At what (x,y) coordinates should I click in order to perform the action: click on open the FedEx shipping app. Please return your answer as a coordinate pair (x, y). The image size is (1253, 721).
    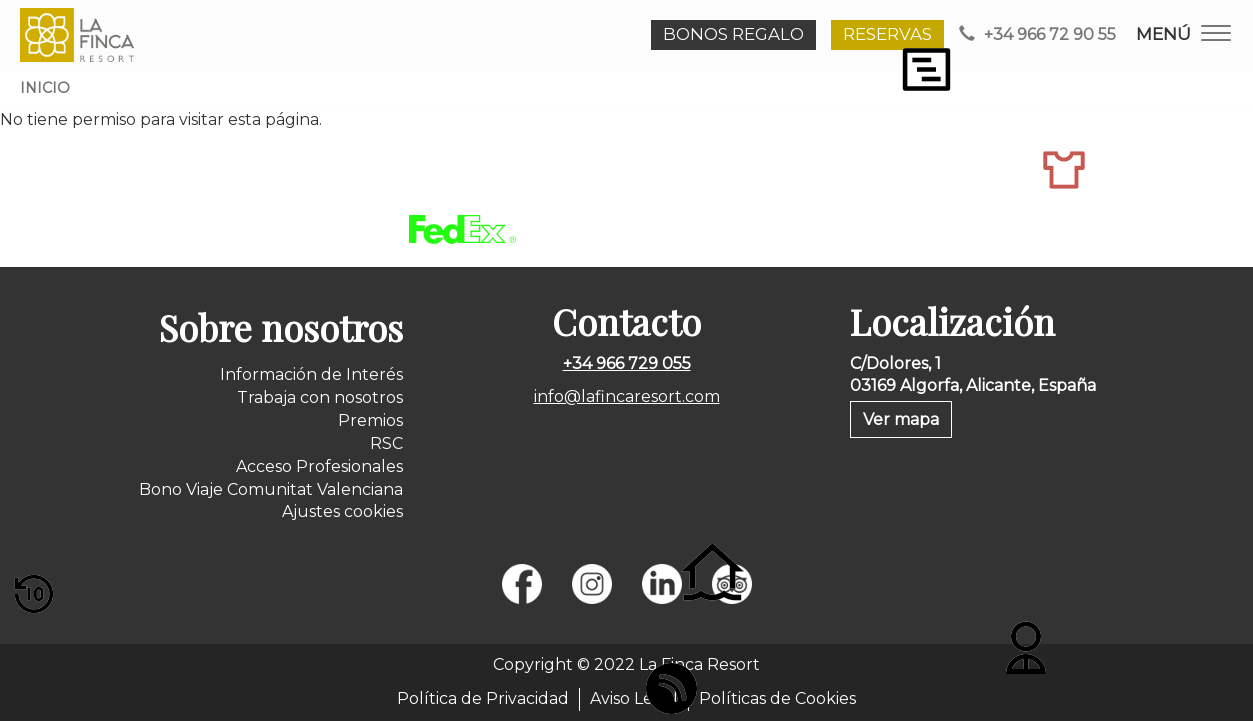
    Looking at the image, I should click on (462, 229).